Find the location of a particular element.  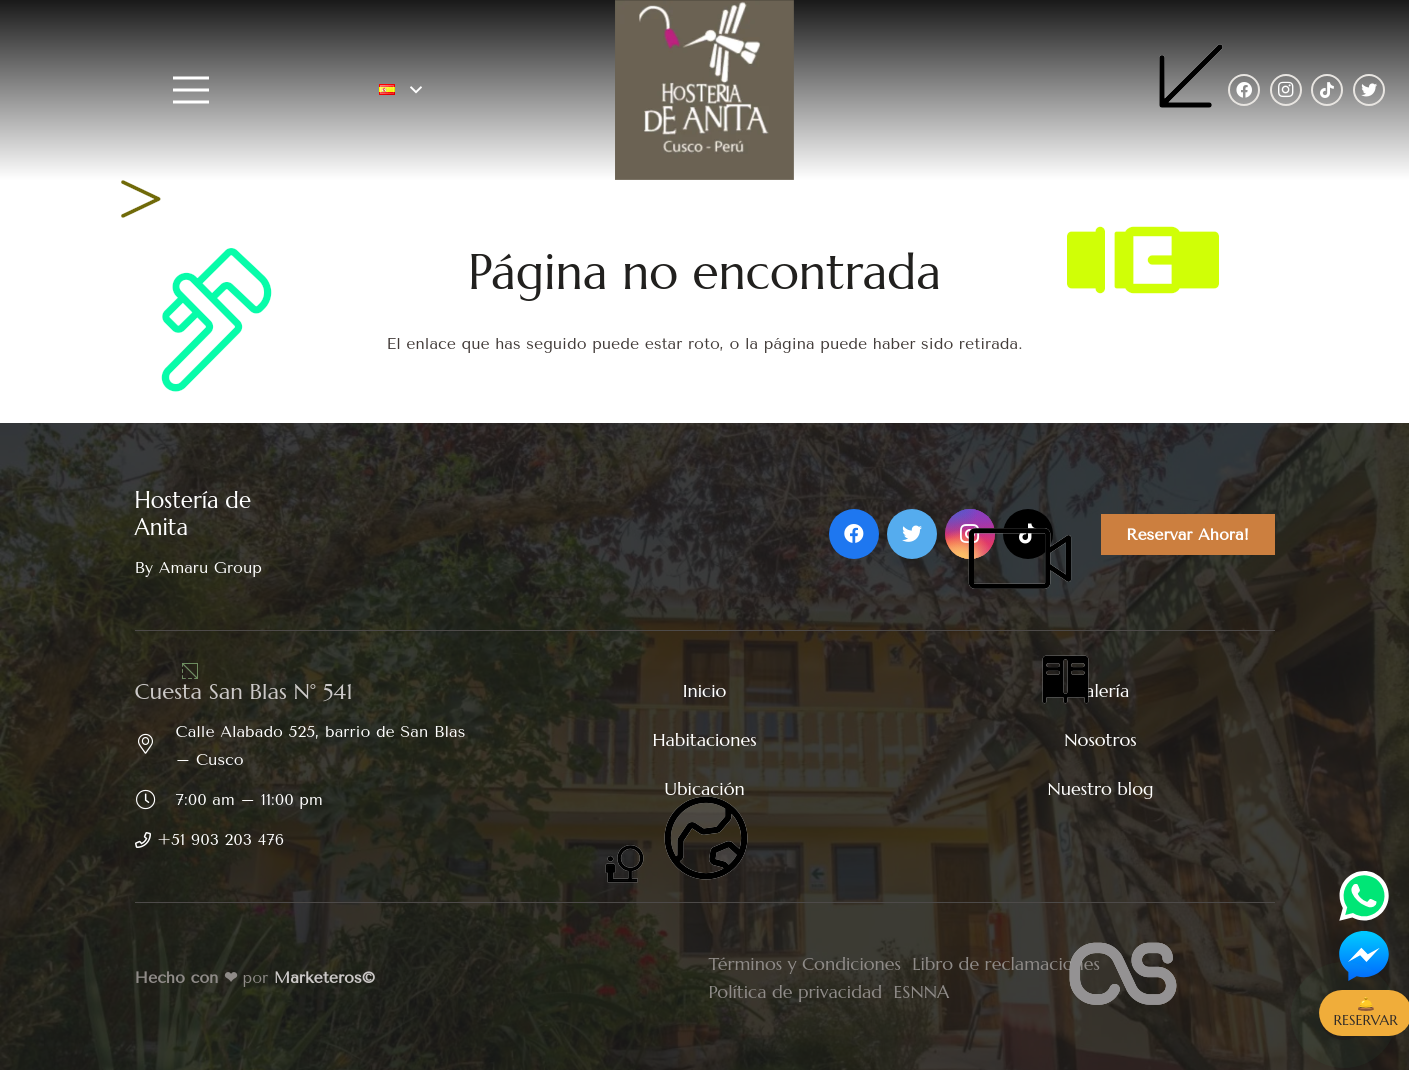

connect to Last.fm account is located at coordinates (1123, 972).